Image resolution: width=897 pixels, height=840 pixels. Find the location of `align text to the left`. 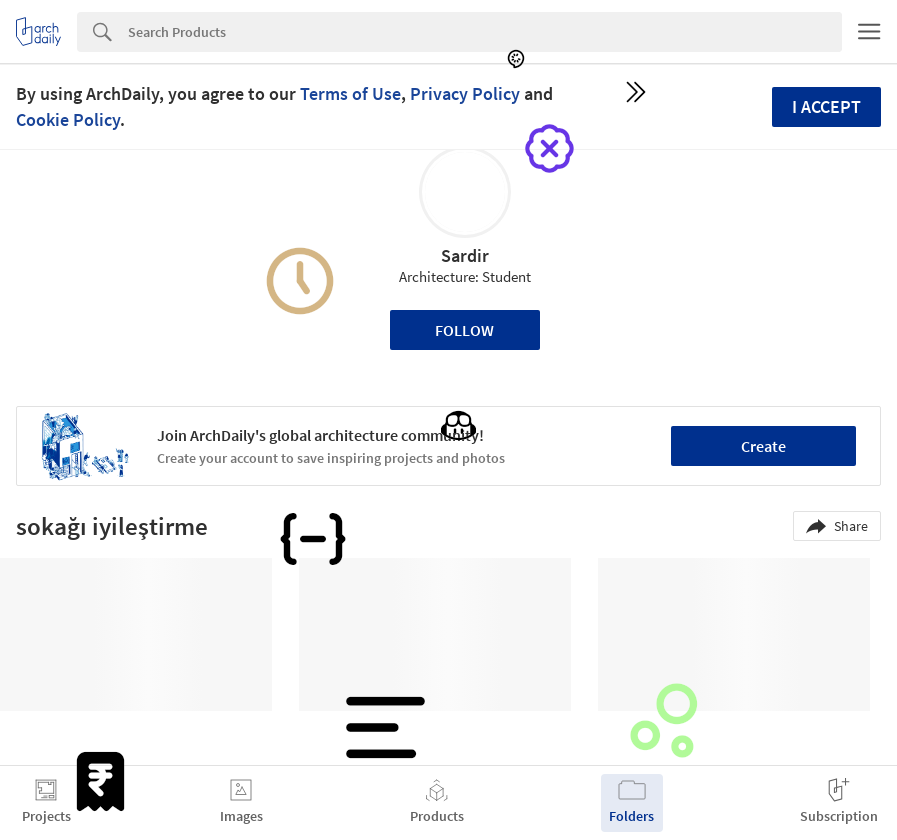

align text to the left is located at coordinates (385, 727).